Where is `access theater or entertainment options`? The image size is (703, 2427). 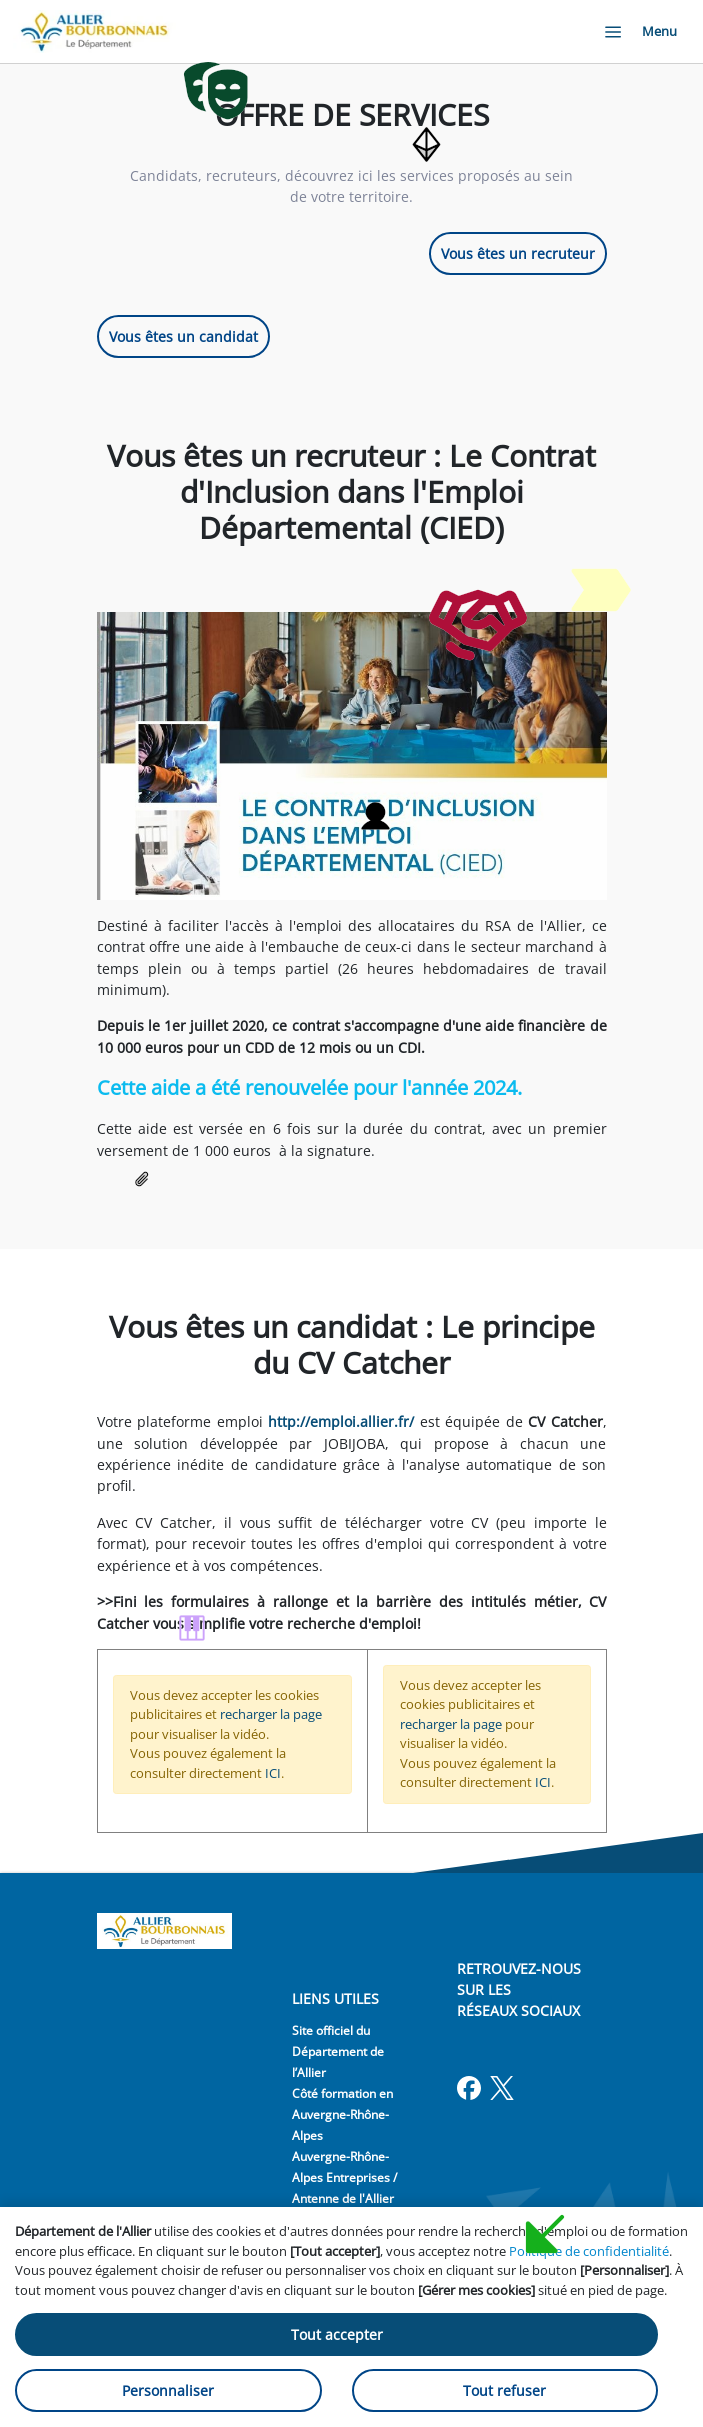
access theater or entertainment options is located at coordinates (217, 91).